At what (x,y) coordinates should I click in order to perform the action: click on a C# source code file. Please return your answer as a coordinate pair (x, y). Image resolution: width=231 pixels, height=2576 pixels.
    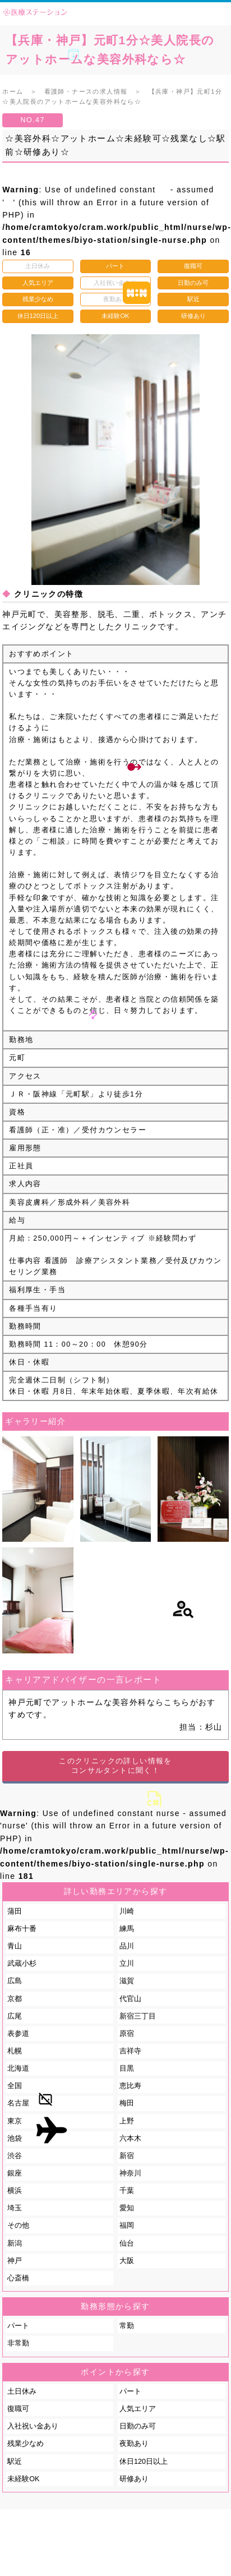
    Looking at the image, I should click on (154, 1799).